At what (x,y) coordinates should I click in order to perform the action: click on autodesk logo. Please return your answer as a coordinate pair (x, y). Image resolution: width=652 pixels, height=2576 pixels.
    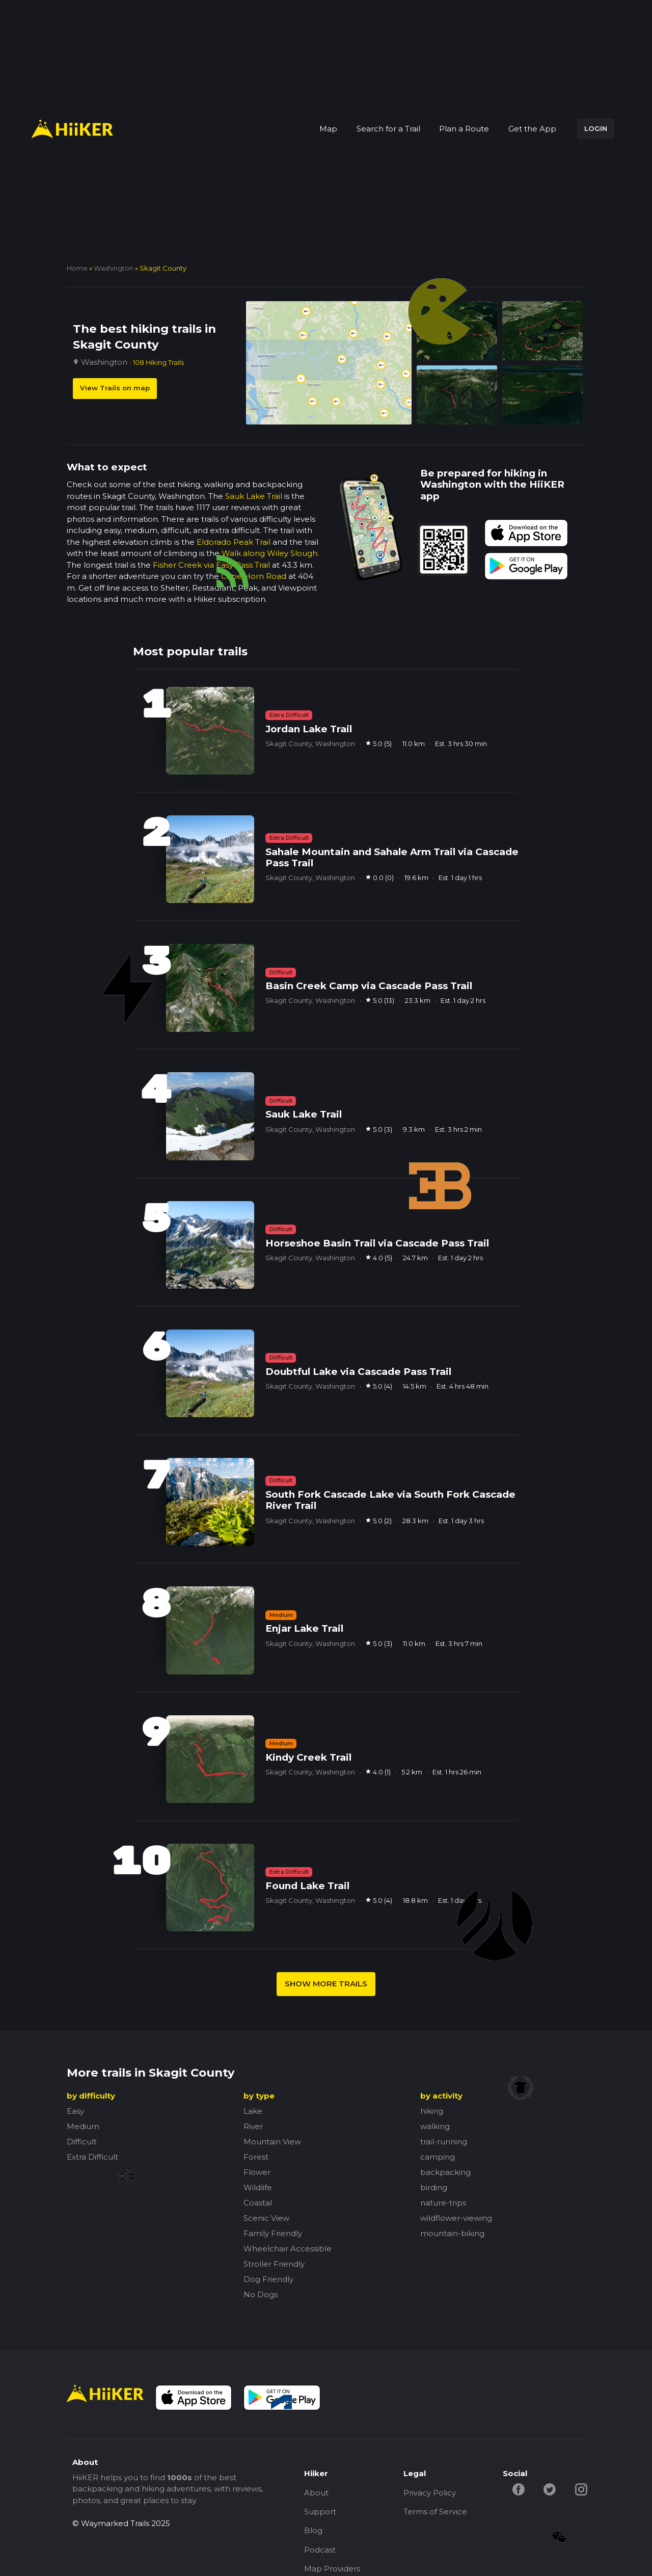
    Looking at the image, I should click on (281, 2402).